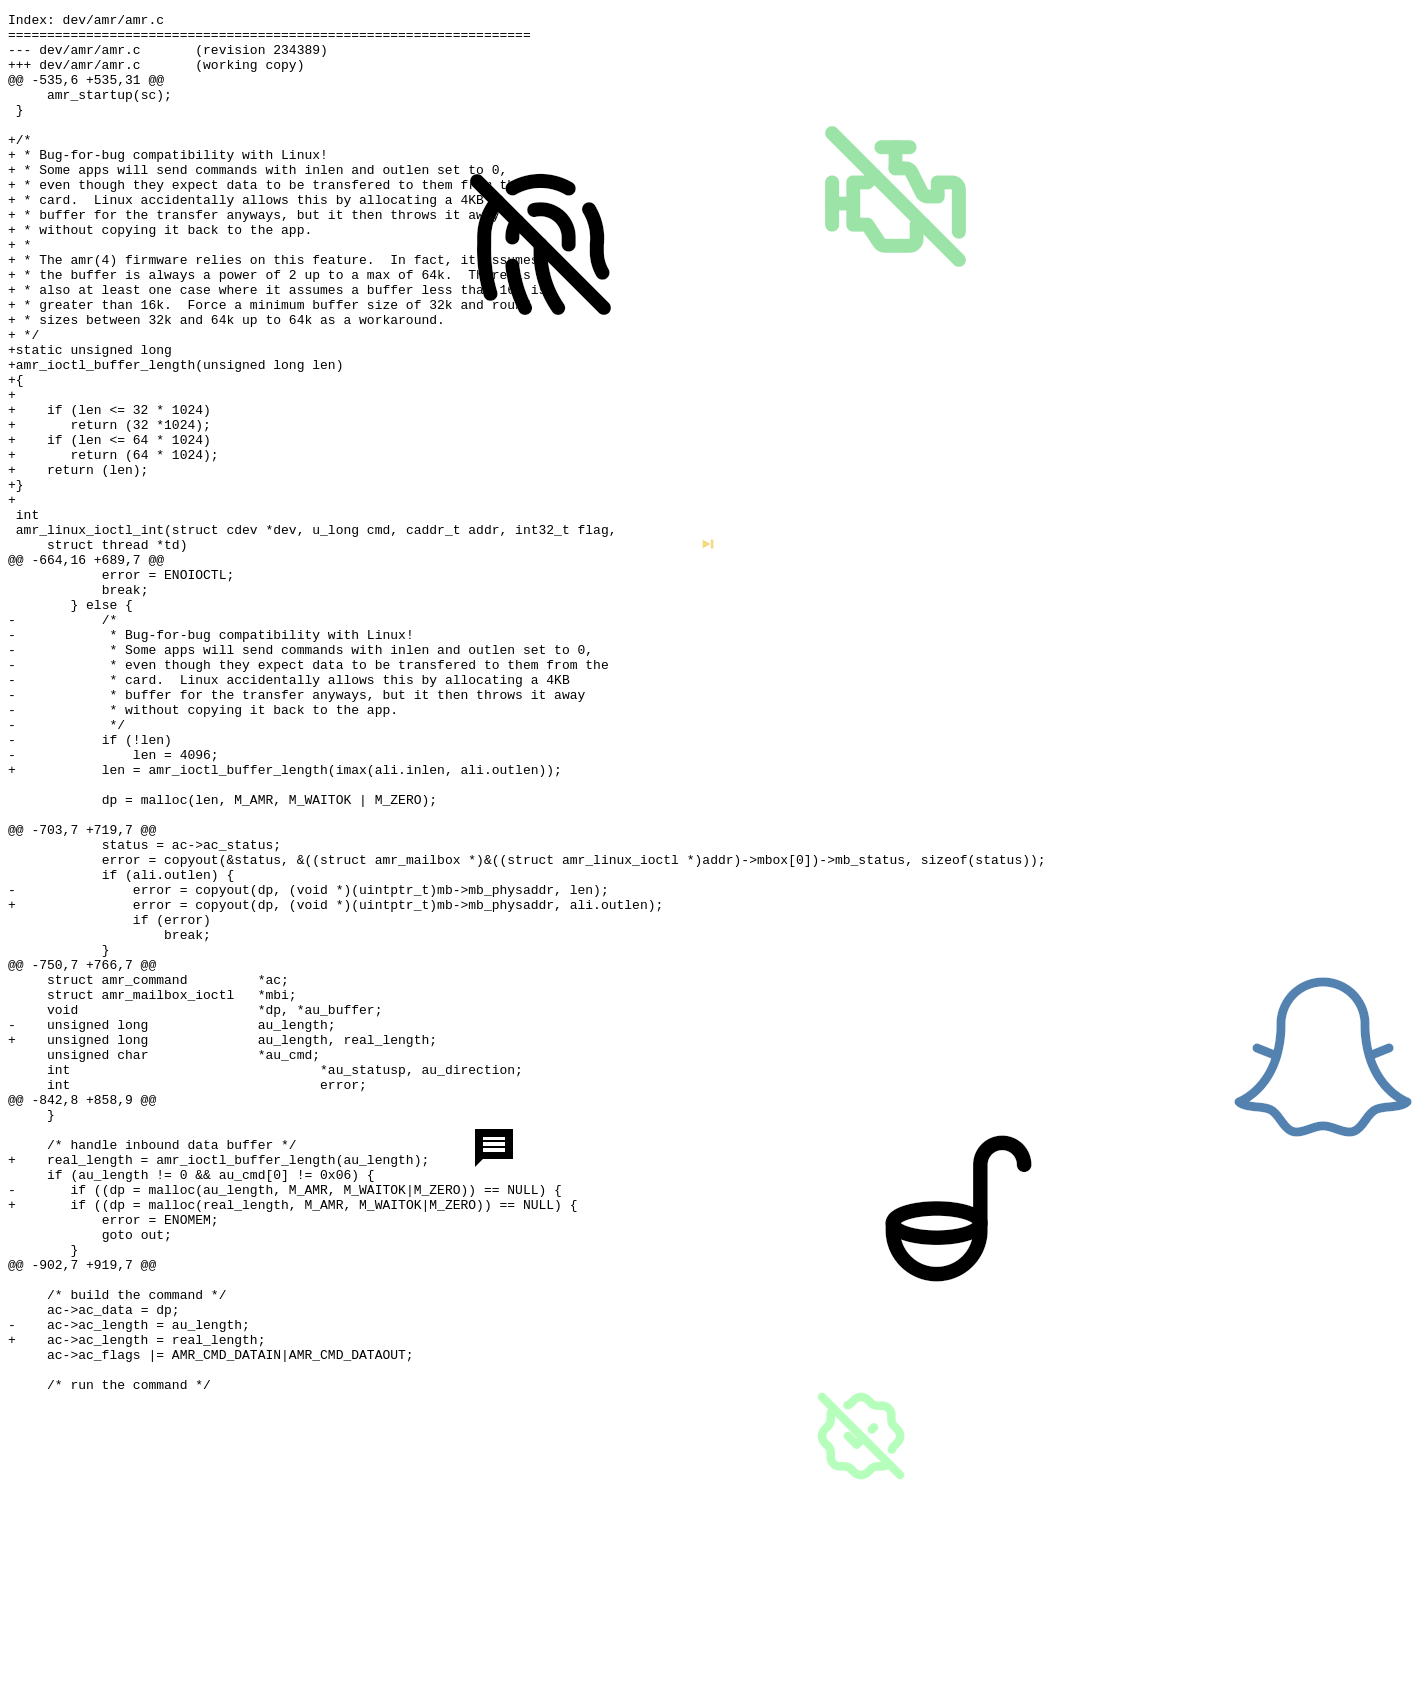  Describe the element at coordinates (958, 1208) in the screenshot. I see `access cooking or recipe features` at that location.